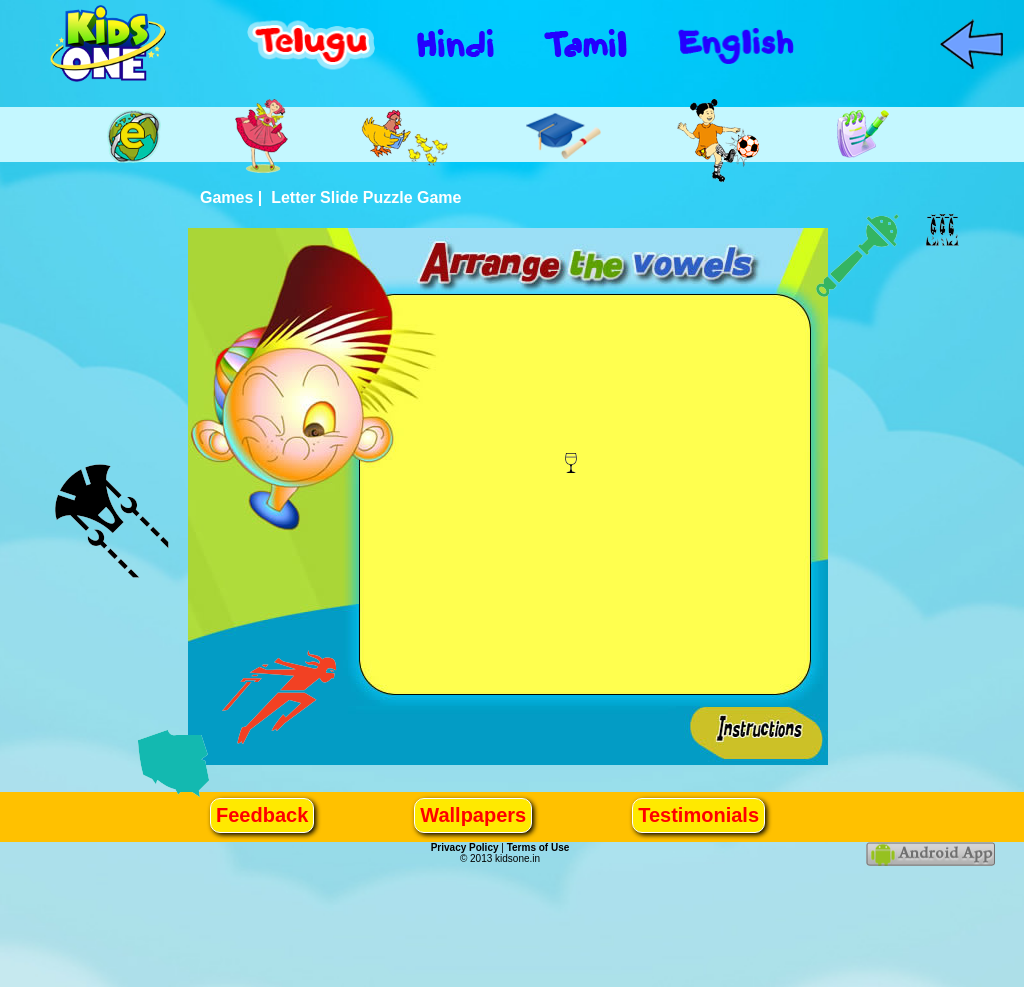  What do you see at coordinates (279, 698) in the screenshot?
I see `indicates a speed or agility-based game mode` at bounding box center [279, 698].